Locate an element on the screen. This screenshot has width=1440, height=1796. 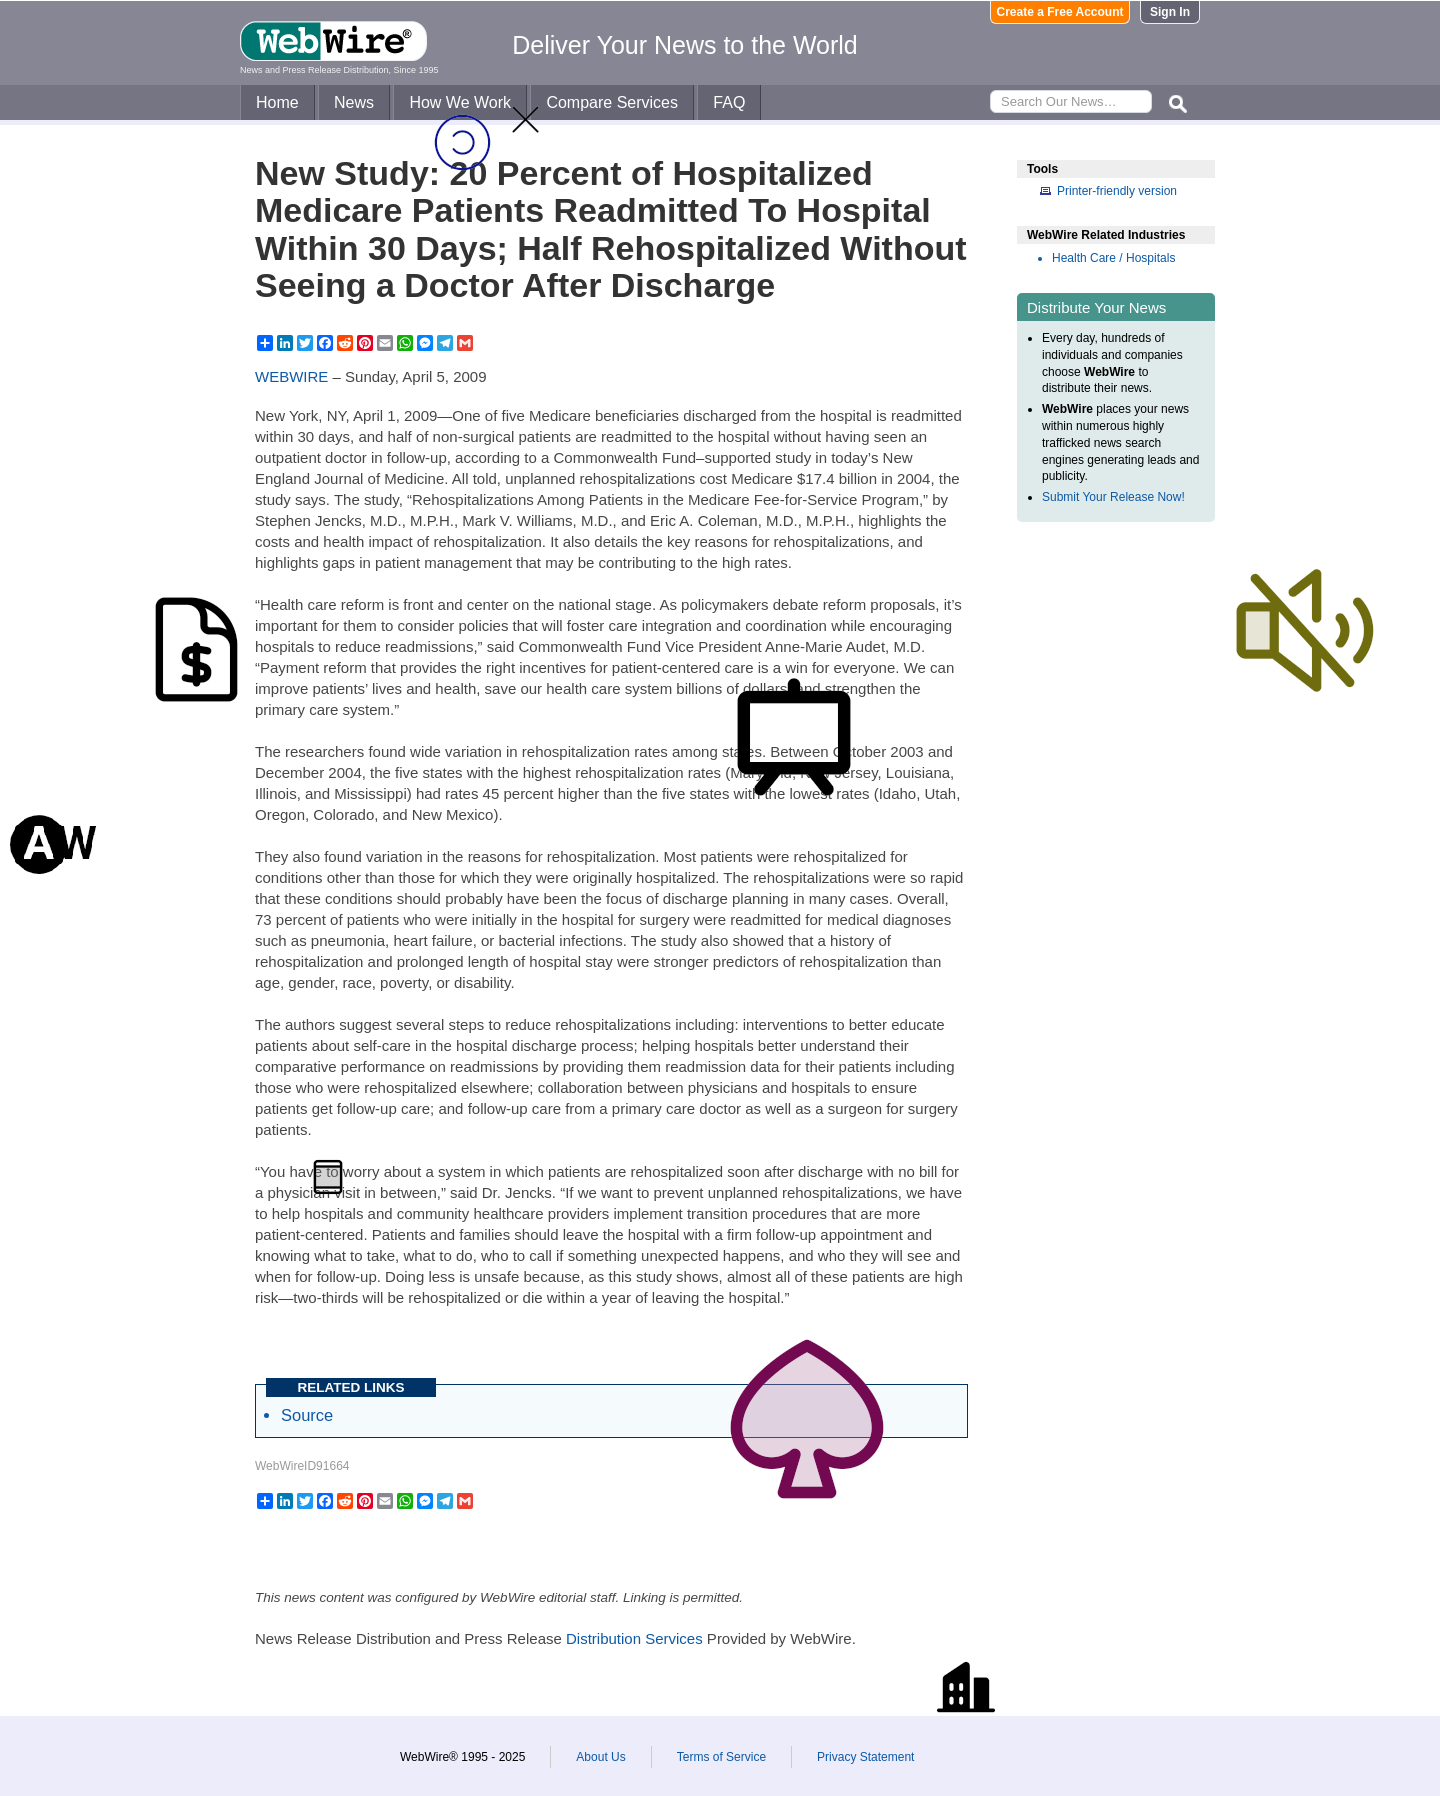
indicates copyleft licensing status is located at coordinates (462, 142).